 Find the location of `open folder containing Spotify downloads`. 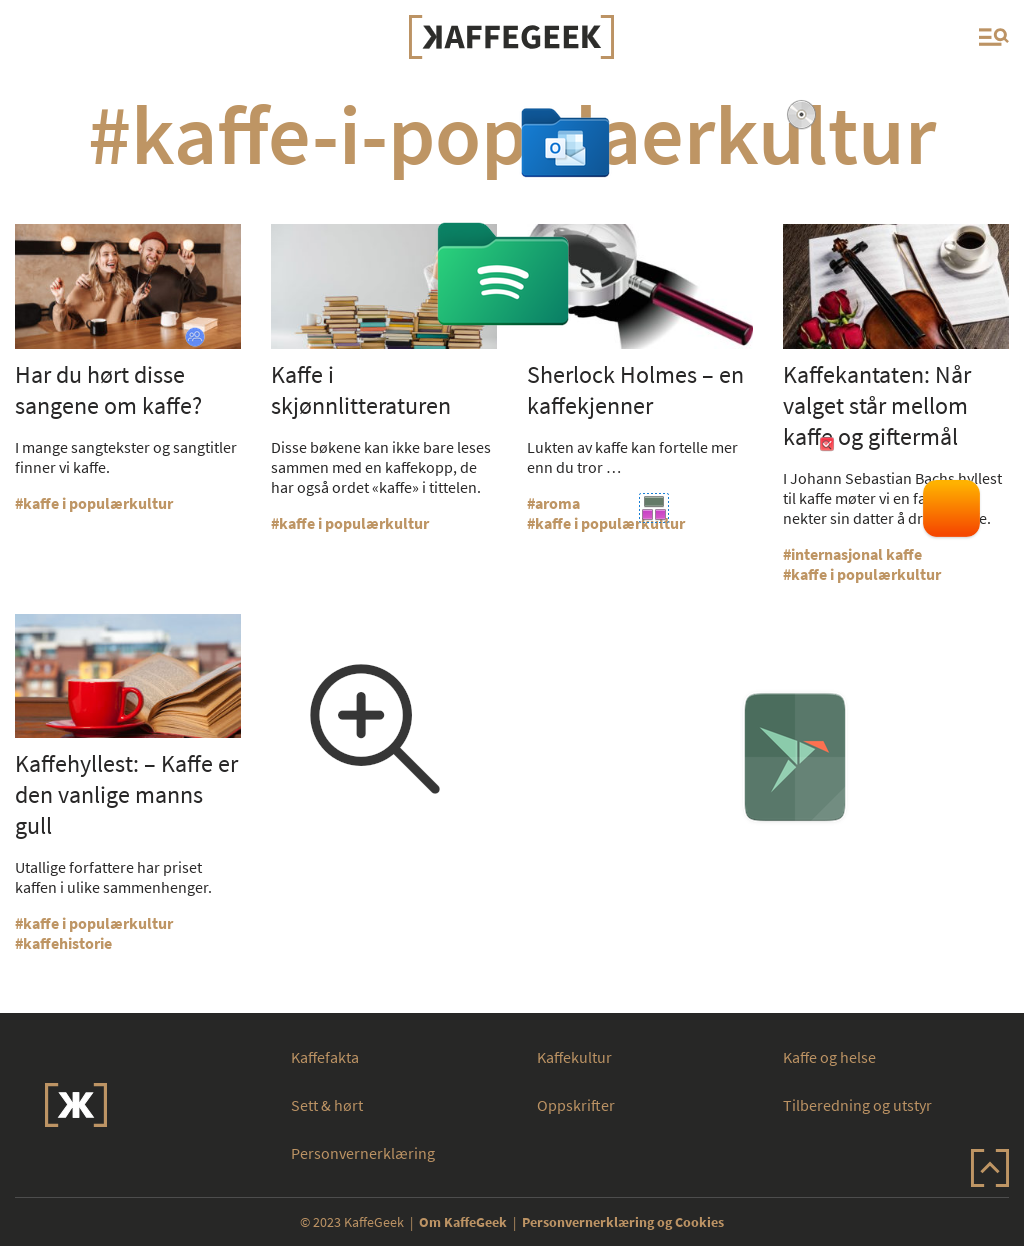

open folder containing Spotify downloads is located at coordinates (502, 277).